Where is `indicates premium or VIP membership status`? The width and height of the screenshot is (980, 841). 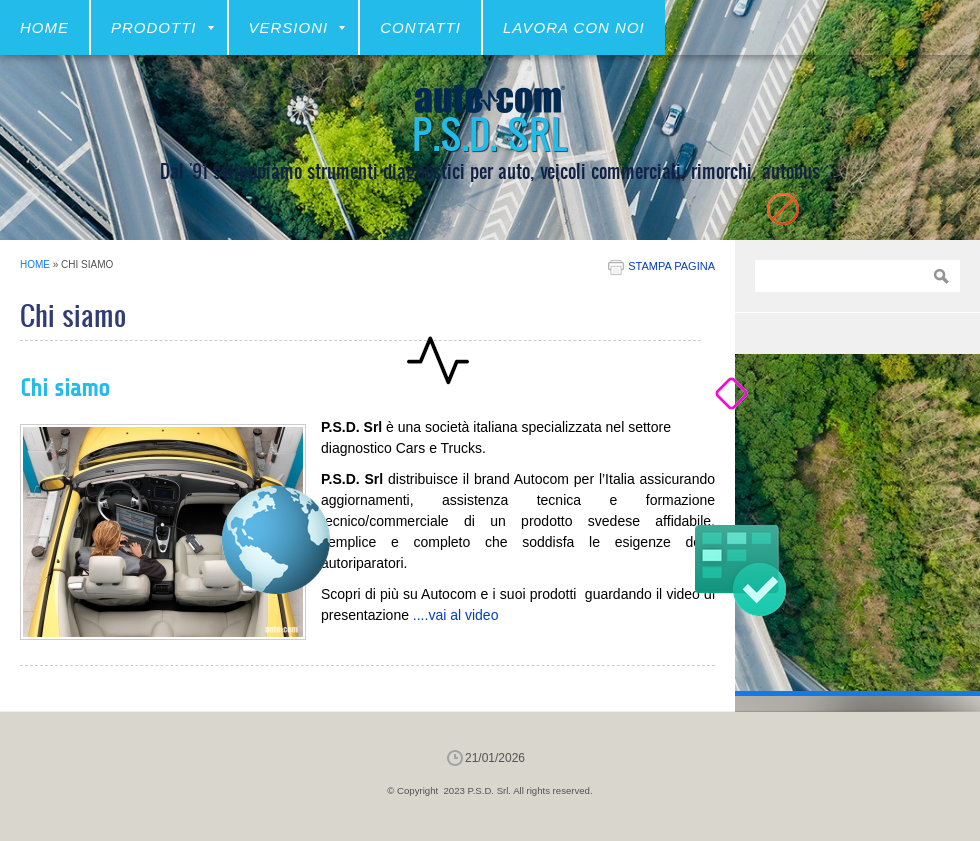
indicates premium or VIP membership status is located at coordinates (731, 393).